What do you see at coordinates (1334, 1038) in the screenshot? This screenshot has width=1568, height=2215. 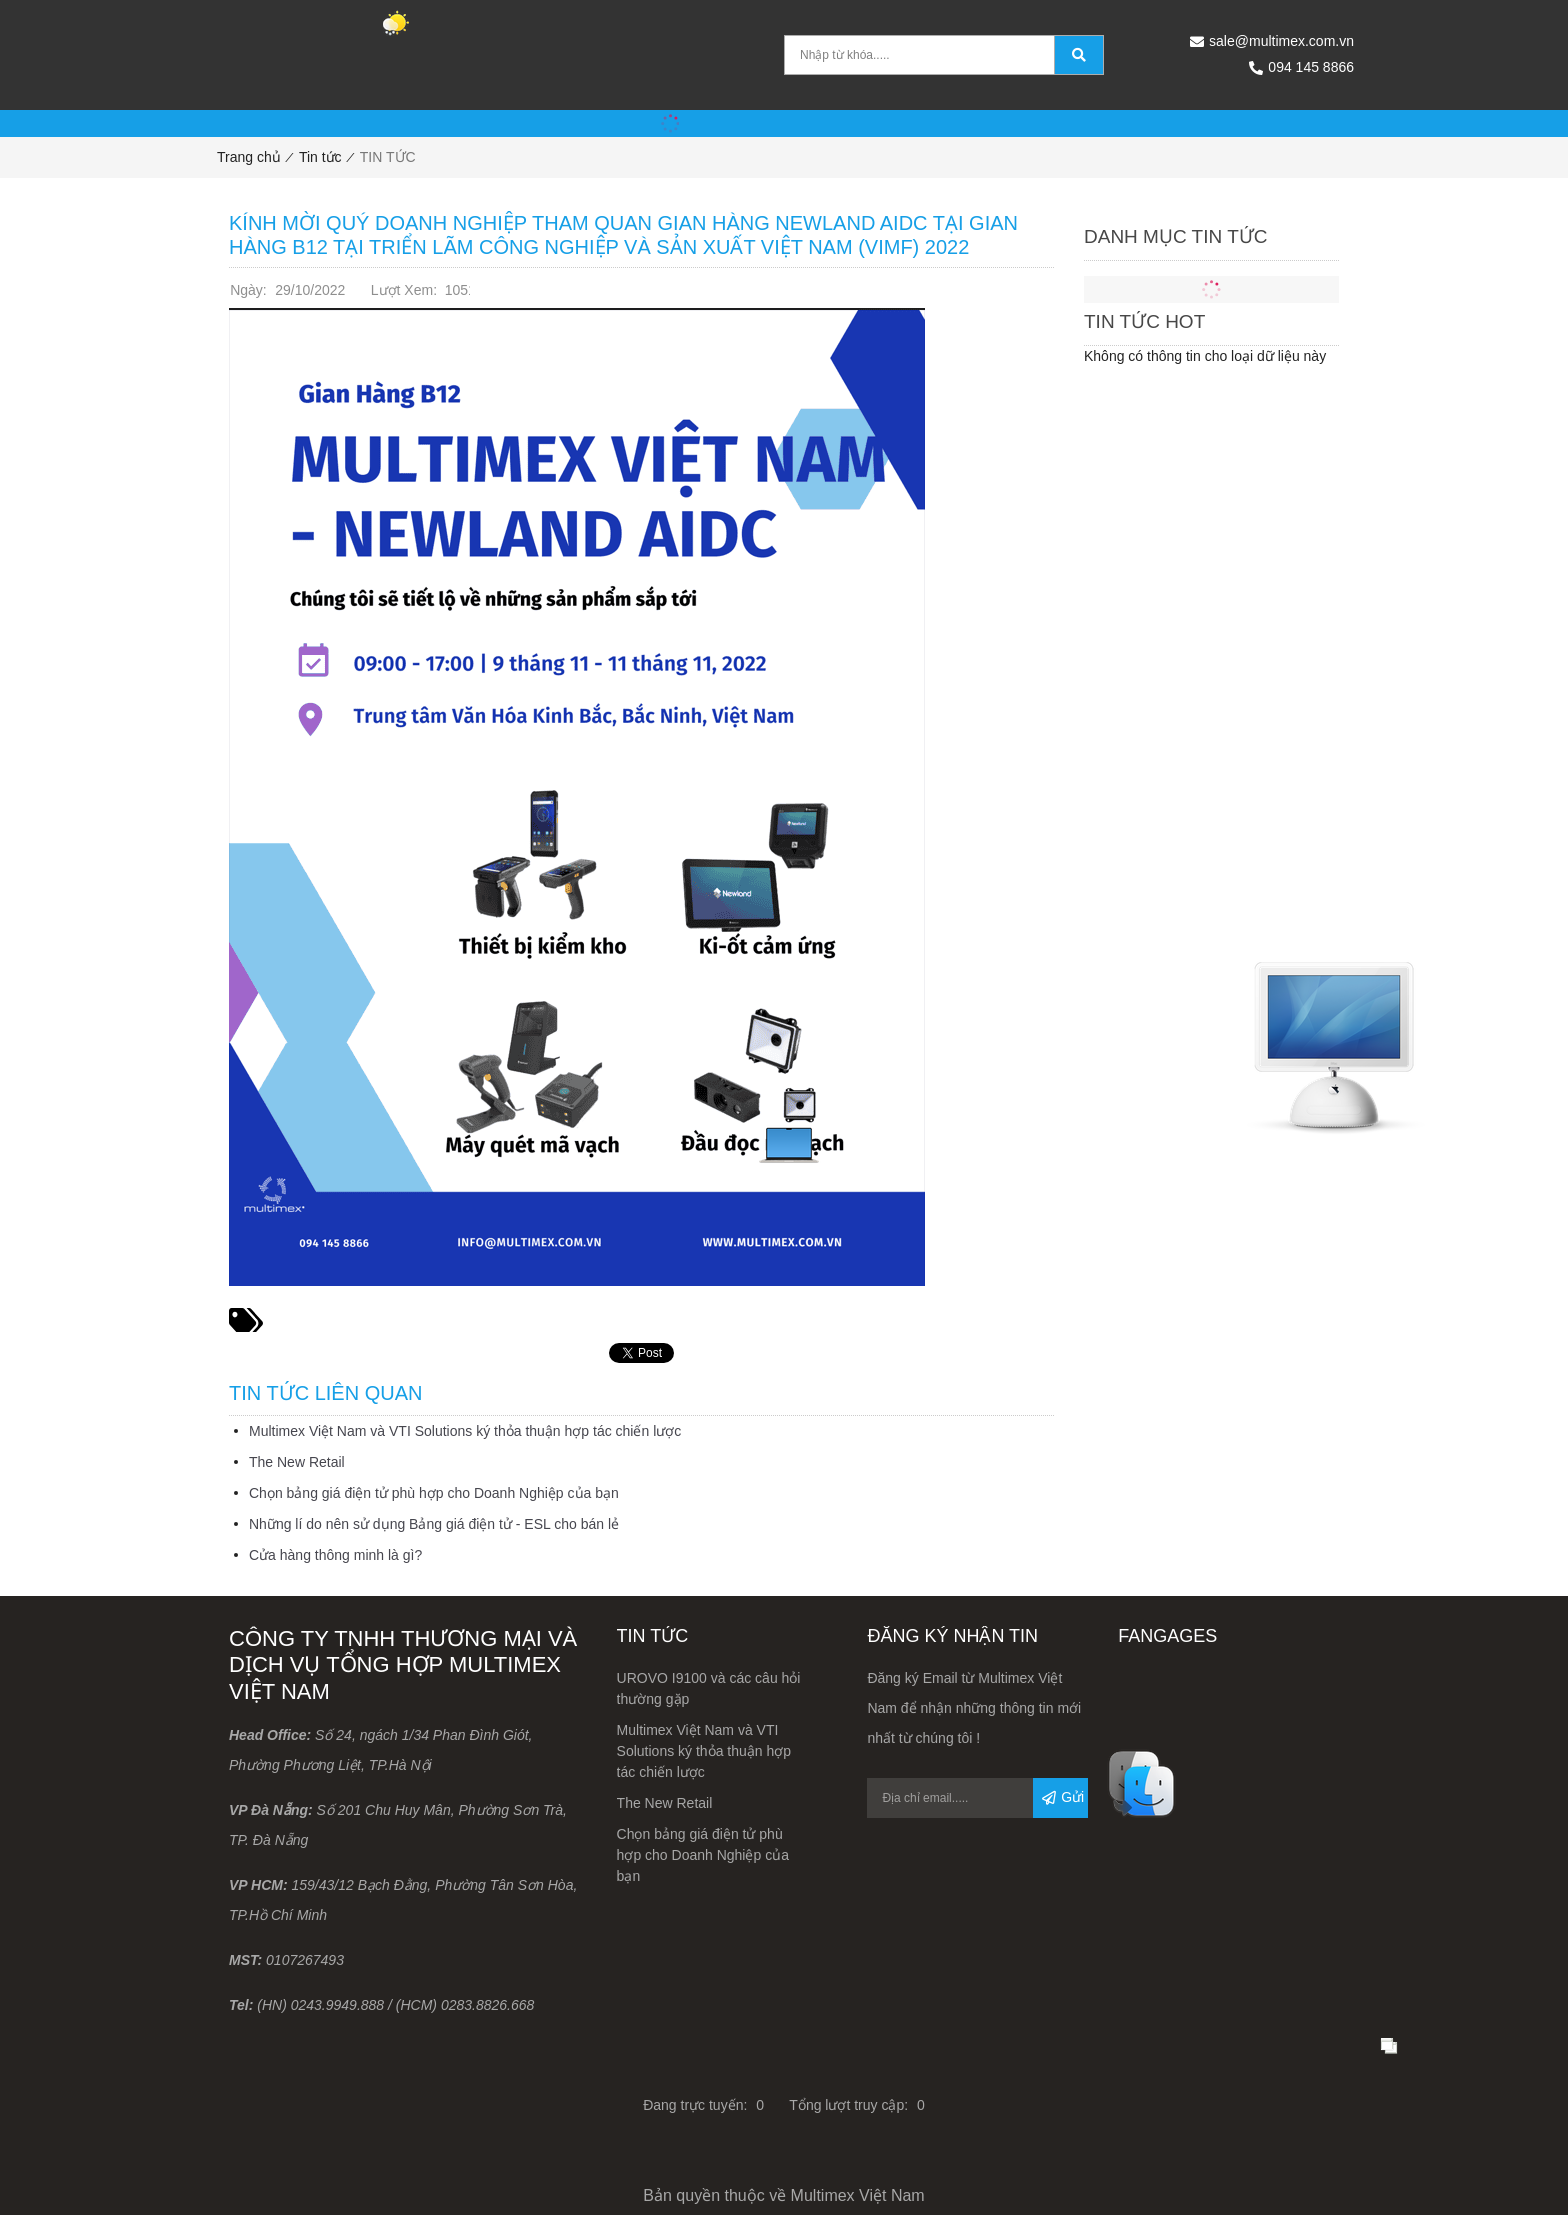 I see `indicates an iMac G4 device in system settings` at bounding box center [1334, 1038].